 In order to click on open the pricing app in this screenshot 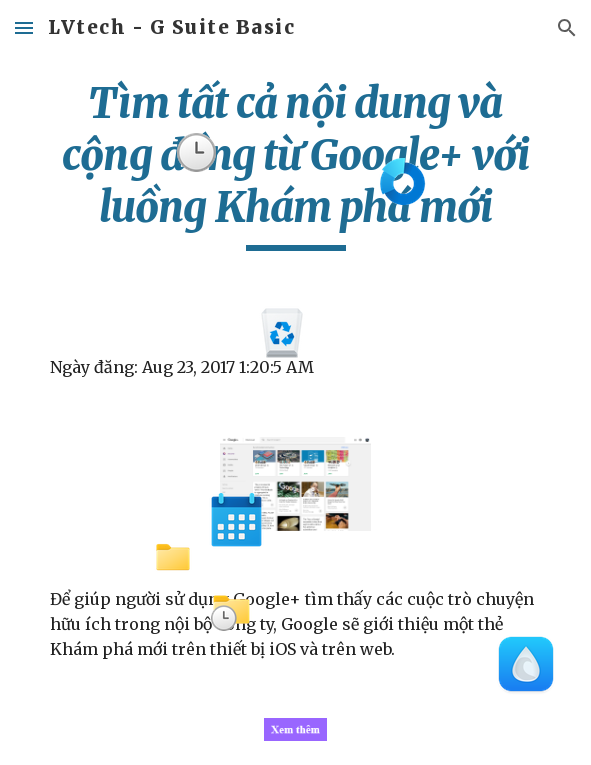, I will do `click(402, 181)`.